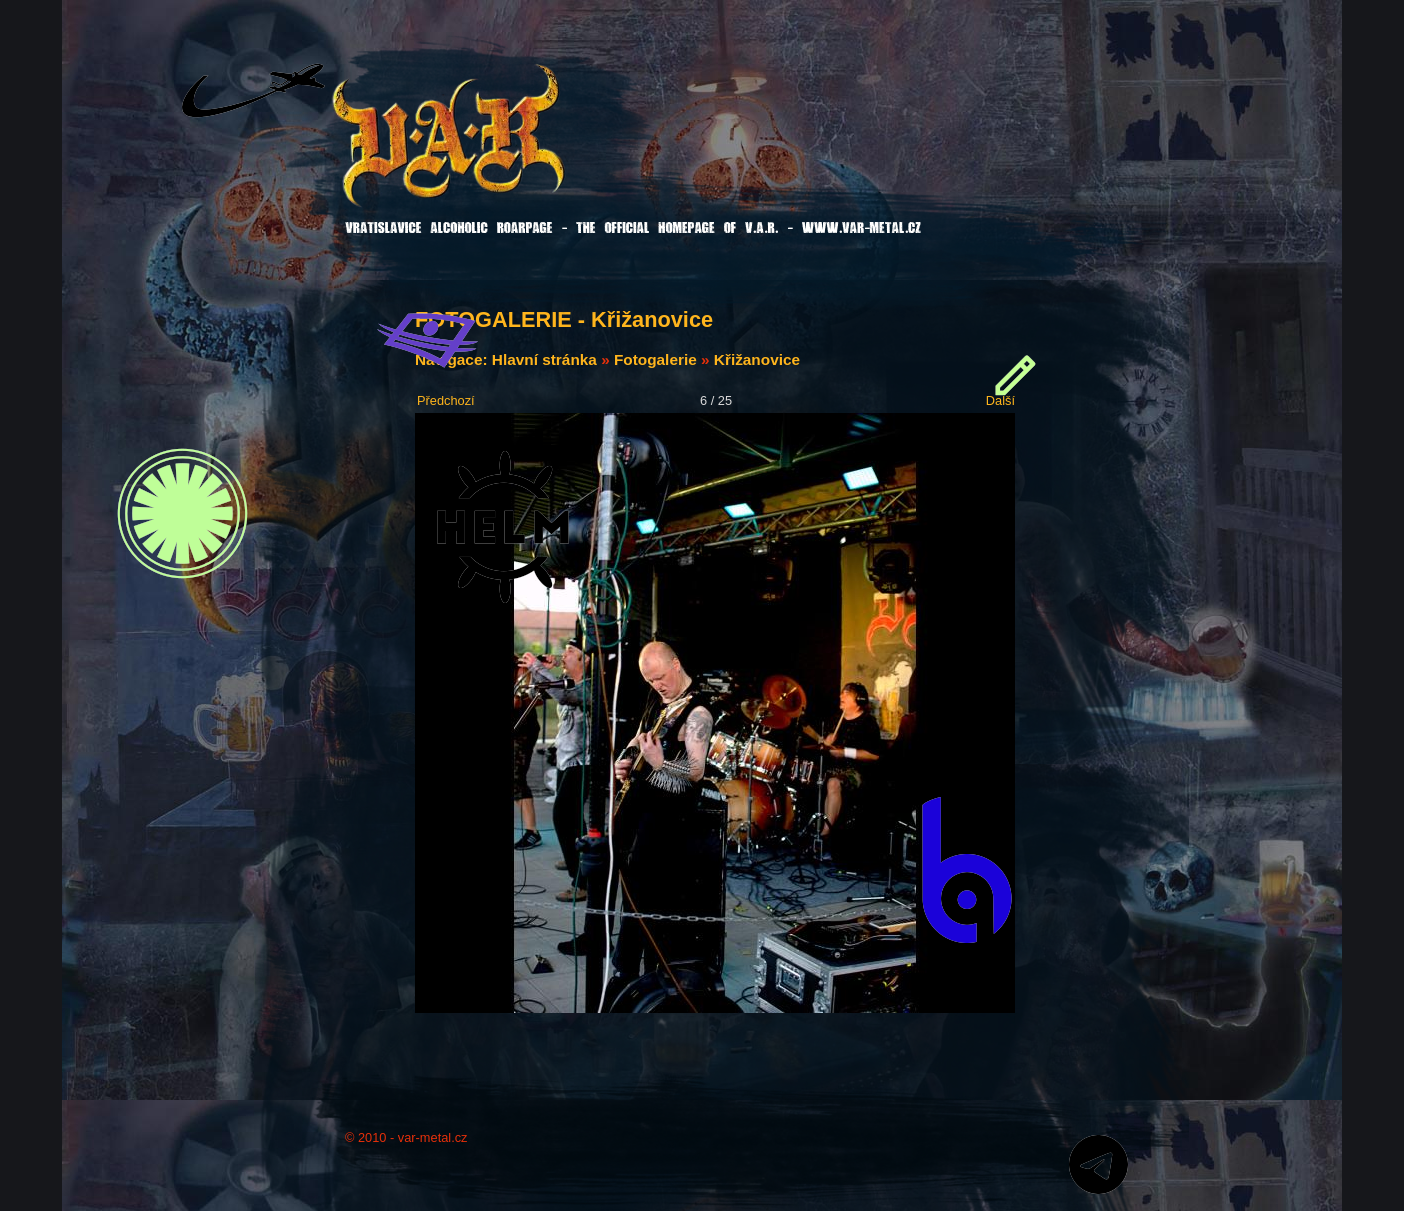 The image size is (1404, 1211). I want to click on edit content or text, so click(1015, 375).